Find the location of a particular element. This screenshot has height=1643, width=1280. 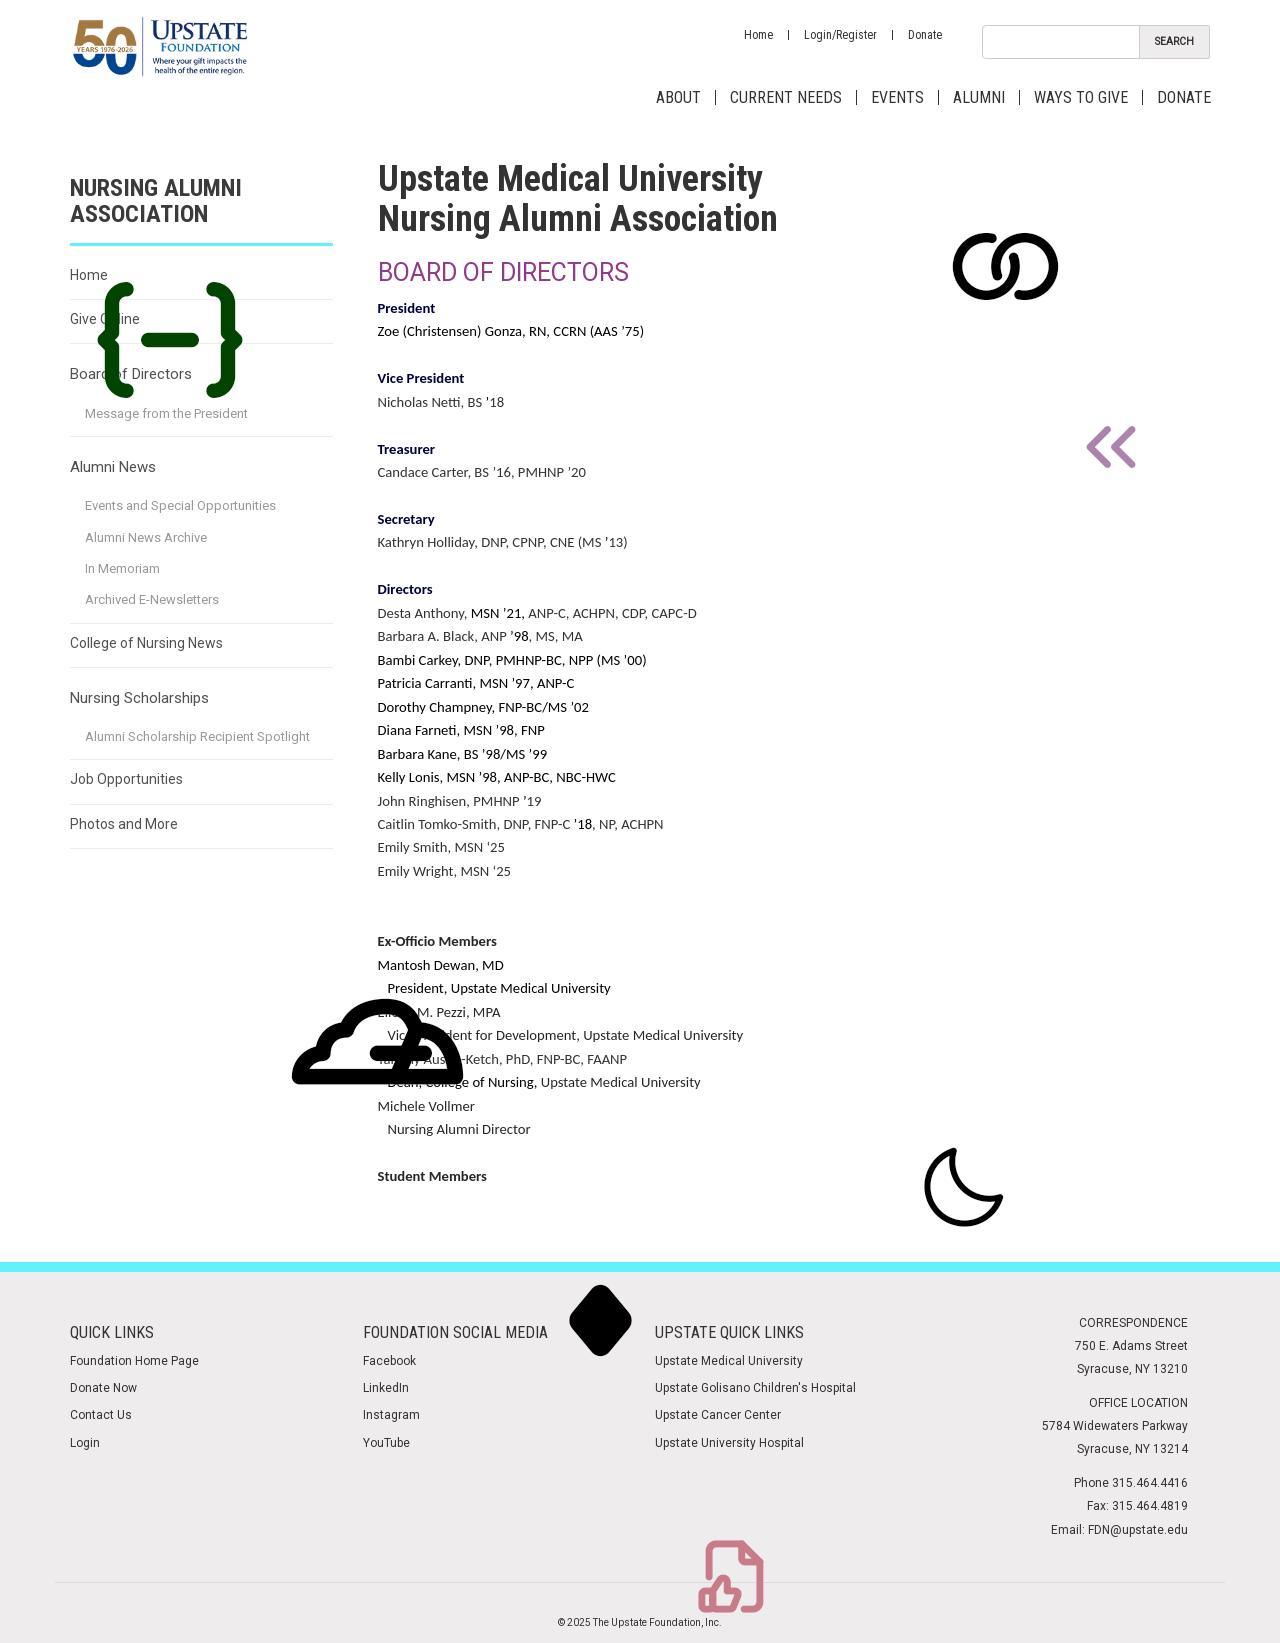

cloudflare services or settings is located at coordinates (377, 1045).